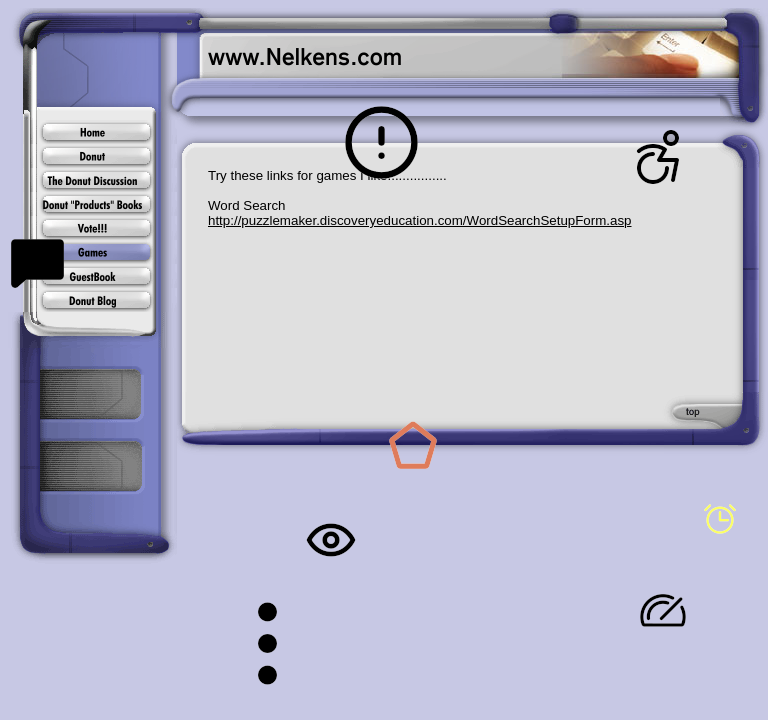  I want to click on view current speed or performance metrics, so click(663, 612).